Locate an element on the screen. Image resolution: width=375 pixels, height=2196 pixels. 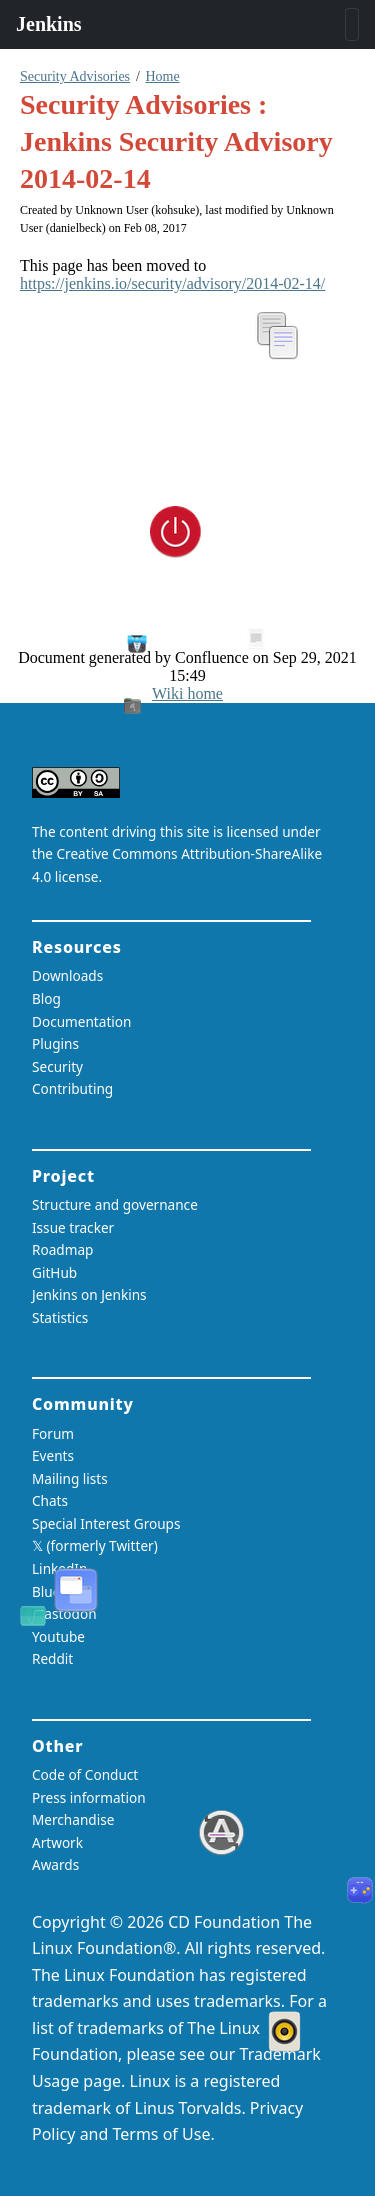
open dissent messaging app is located at coordinates (360, 1890).